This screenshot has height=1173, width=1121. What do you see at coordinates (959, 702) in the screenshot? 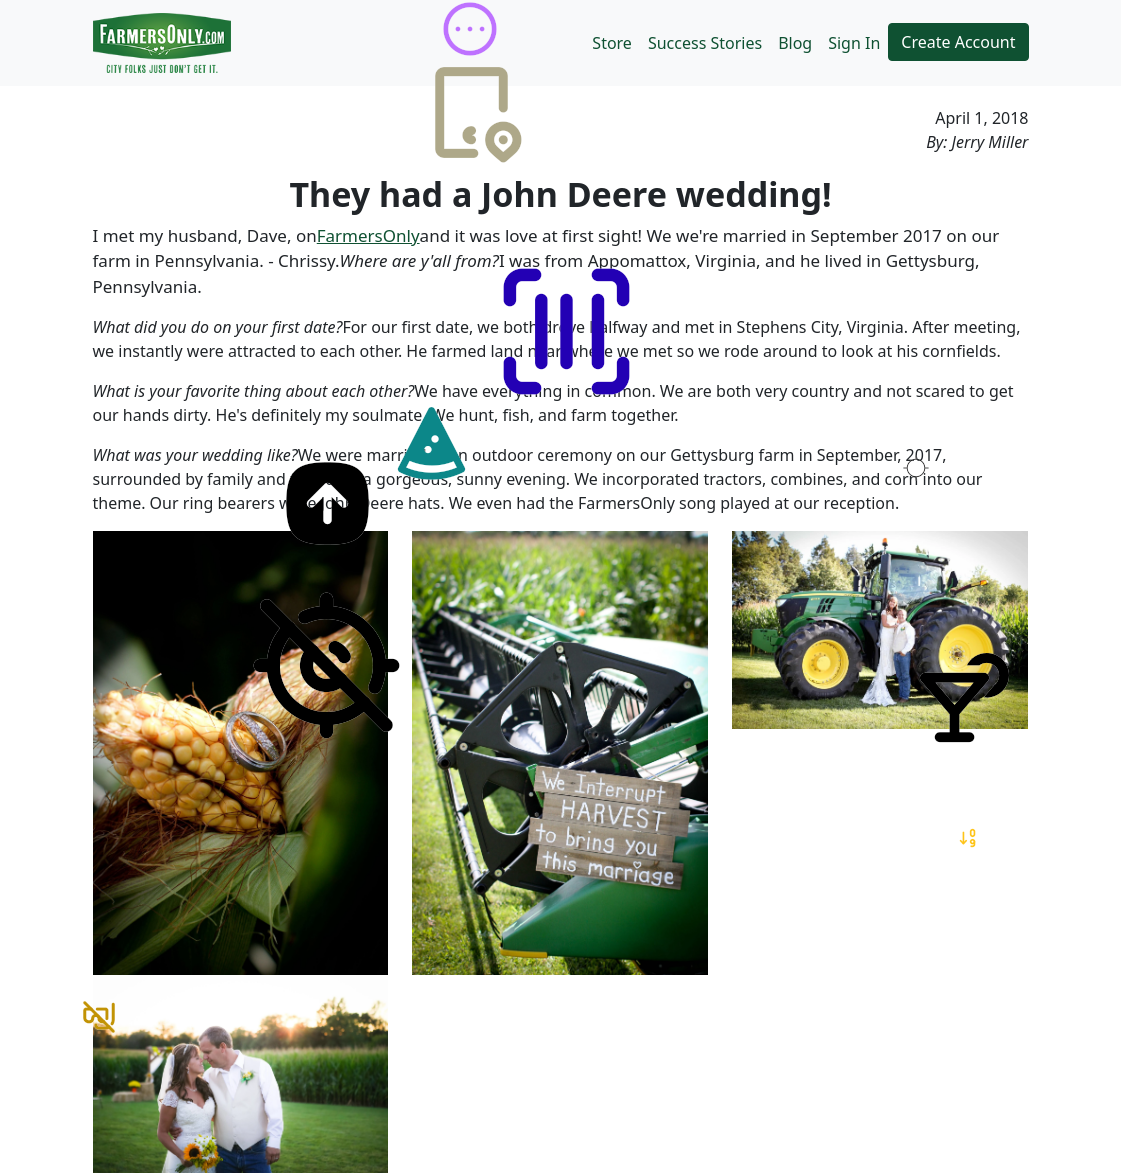
I see `access bar or cocktail menu` at bounding box center [959, 702].